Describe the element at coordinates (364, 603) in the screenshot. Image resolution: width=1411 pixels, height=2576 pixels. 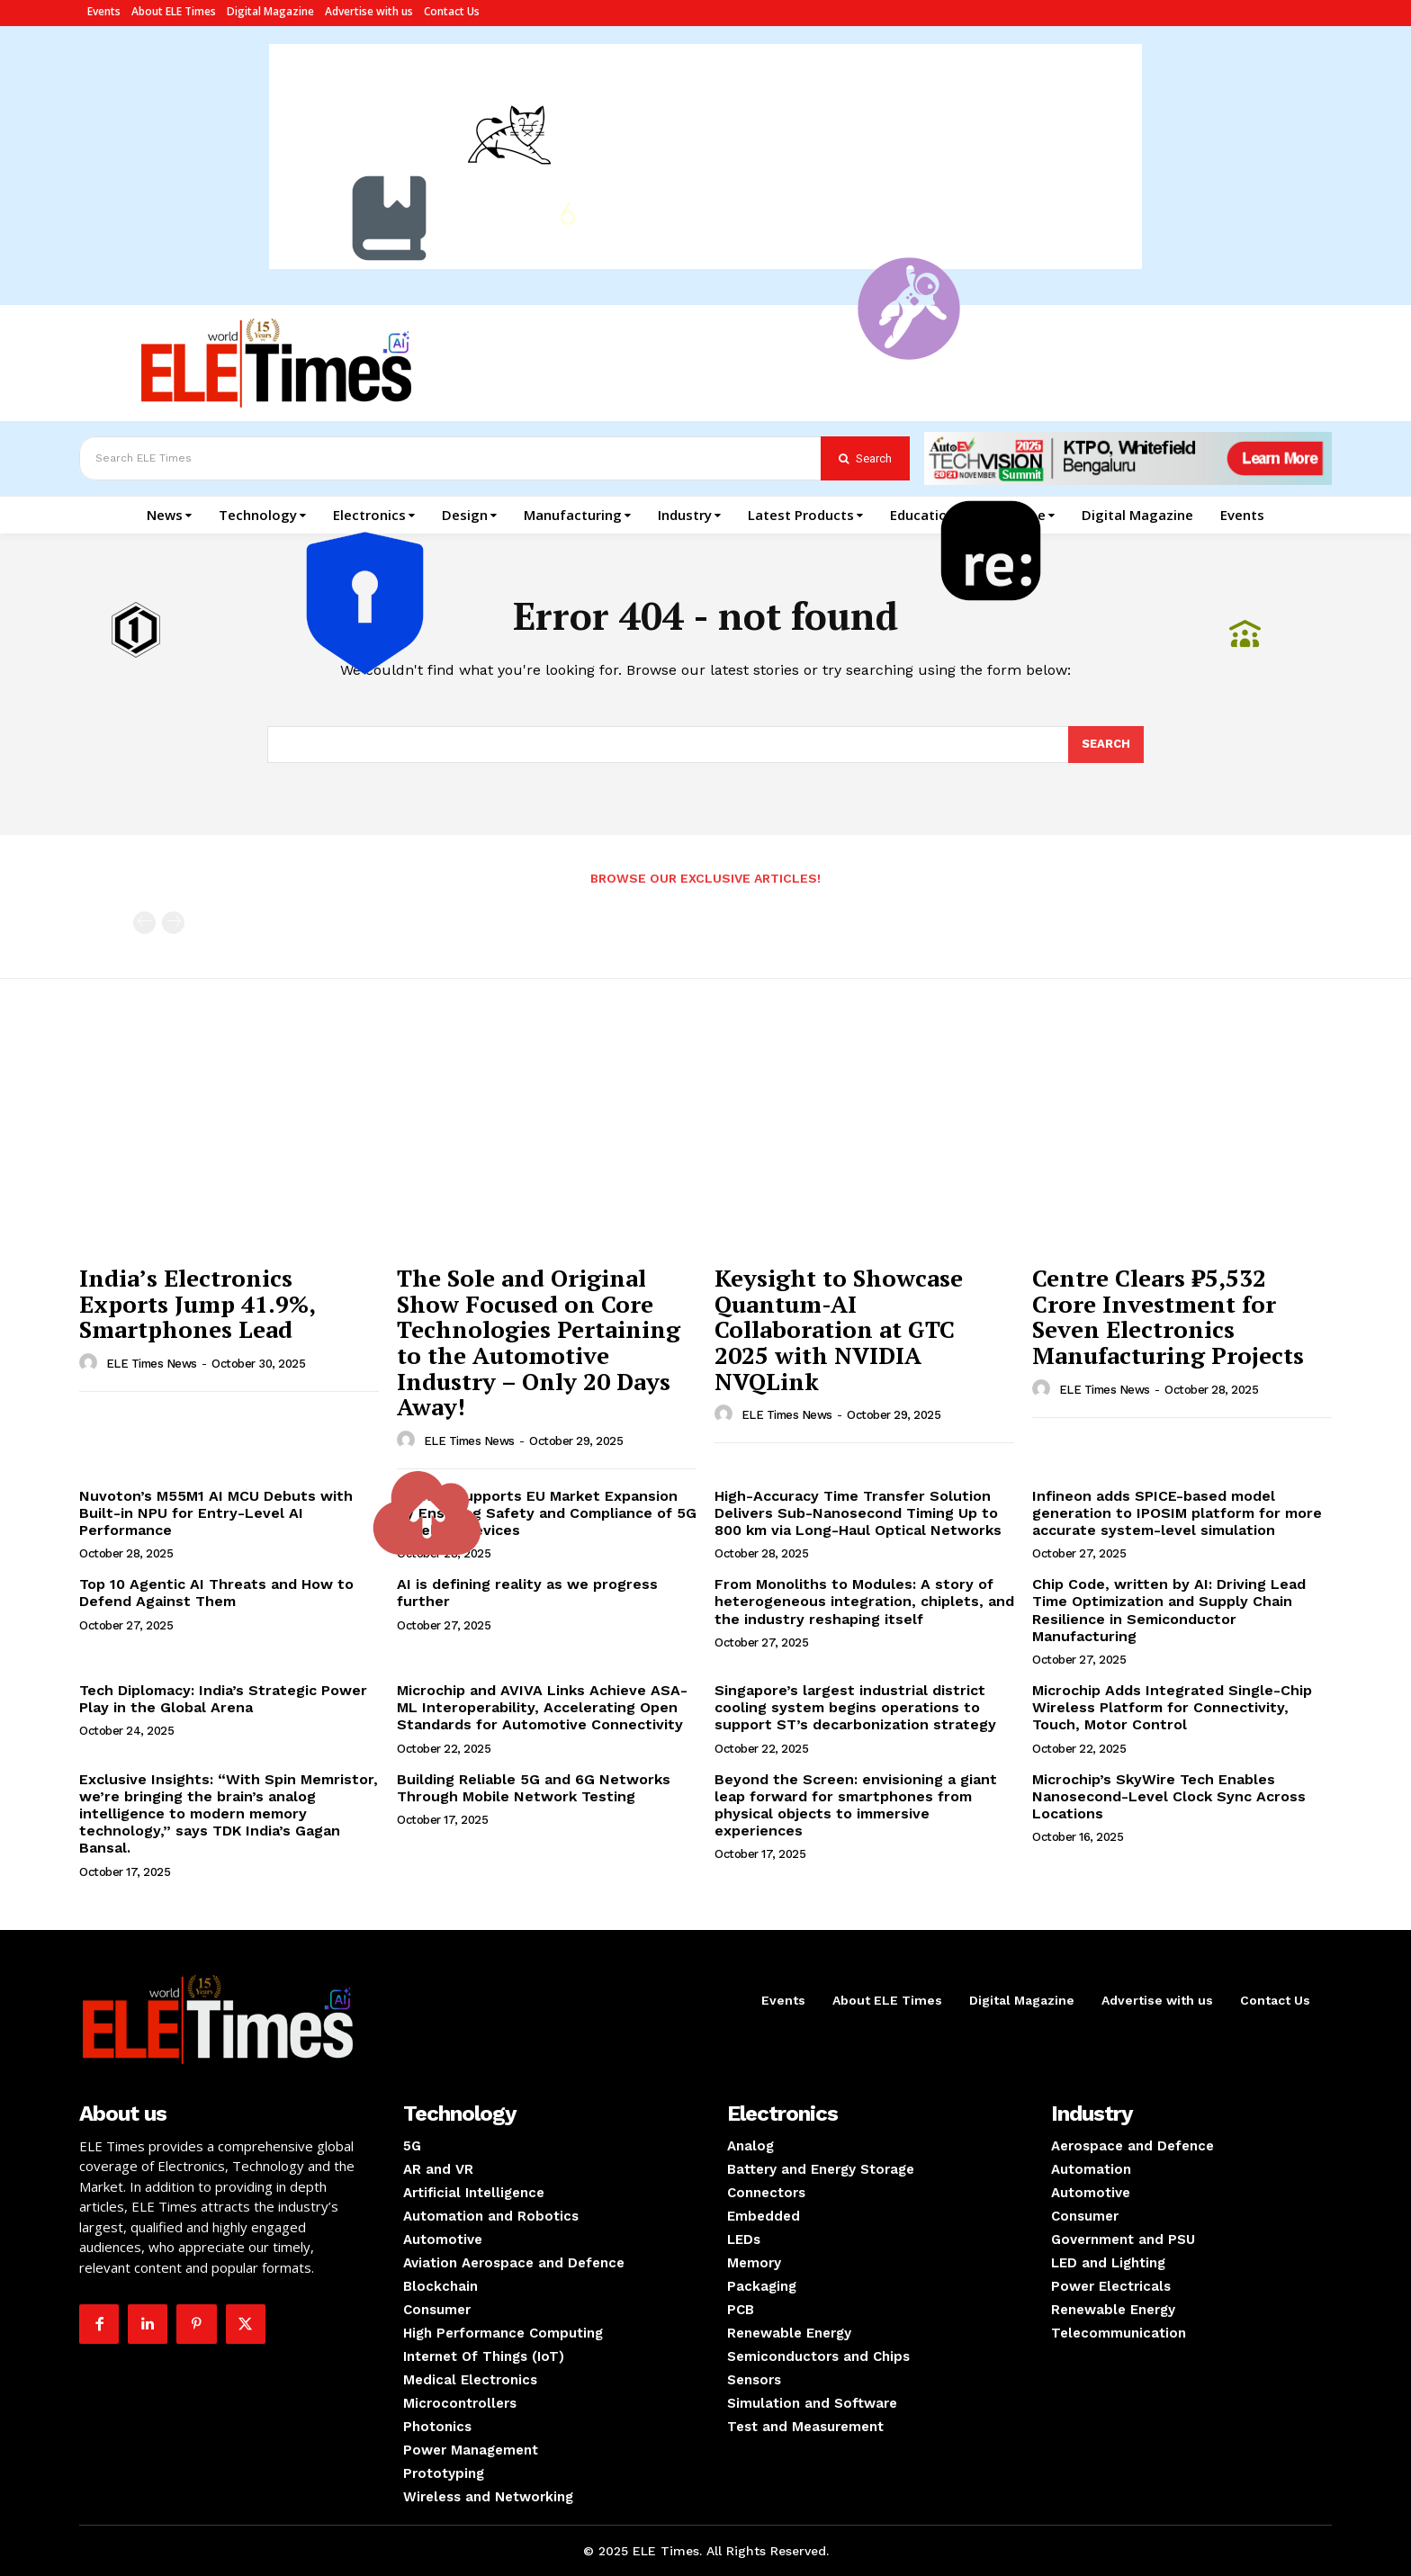
I see `access security or privacy settings` at that location.